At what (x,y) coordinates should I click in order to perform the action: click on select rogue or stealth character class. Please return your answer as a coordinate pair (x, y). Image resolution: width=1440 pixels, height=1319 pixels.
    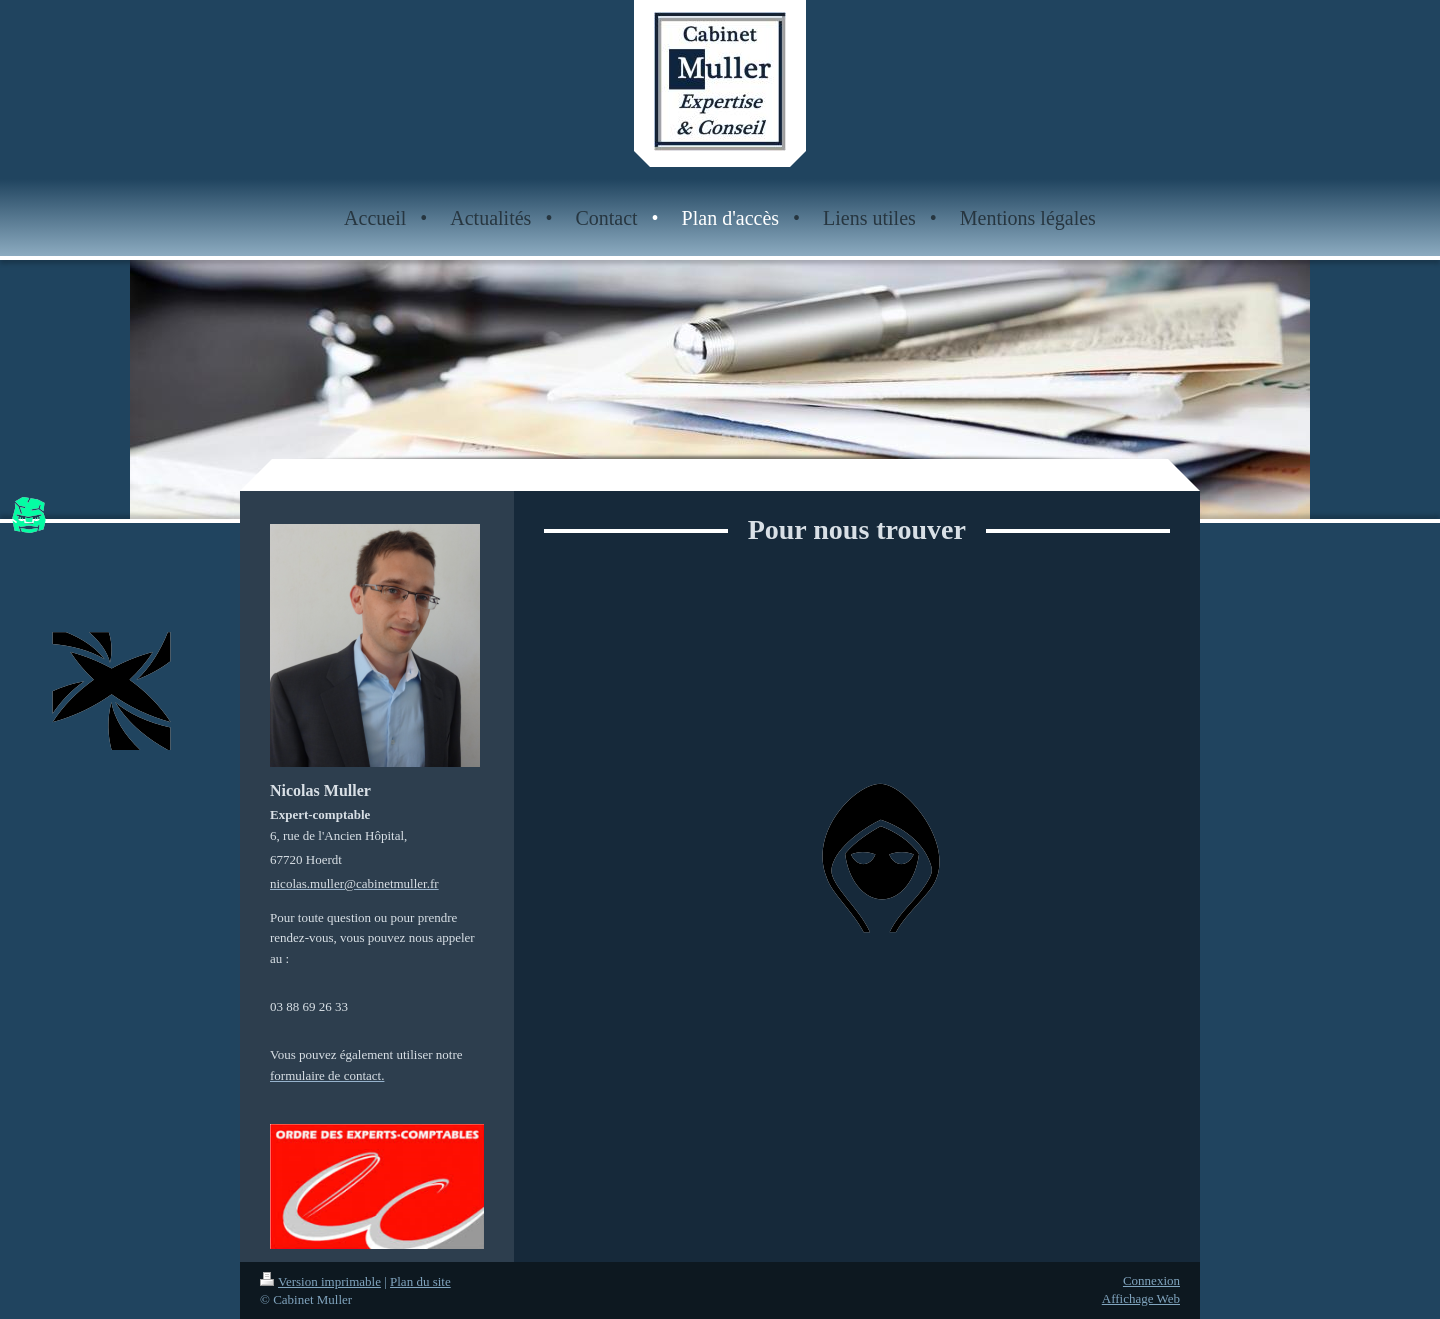
    Looking at the image, I should click on (881, 858).